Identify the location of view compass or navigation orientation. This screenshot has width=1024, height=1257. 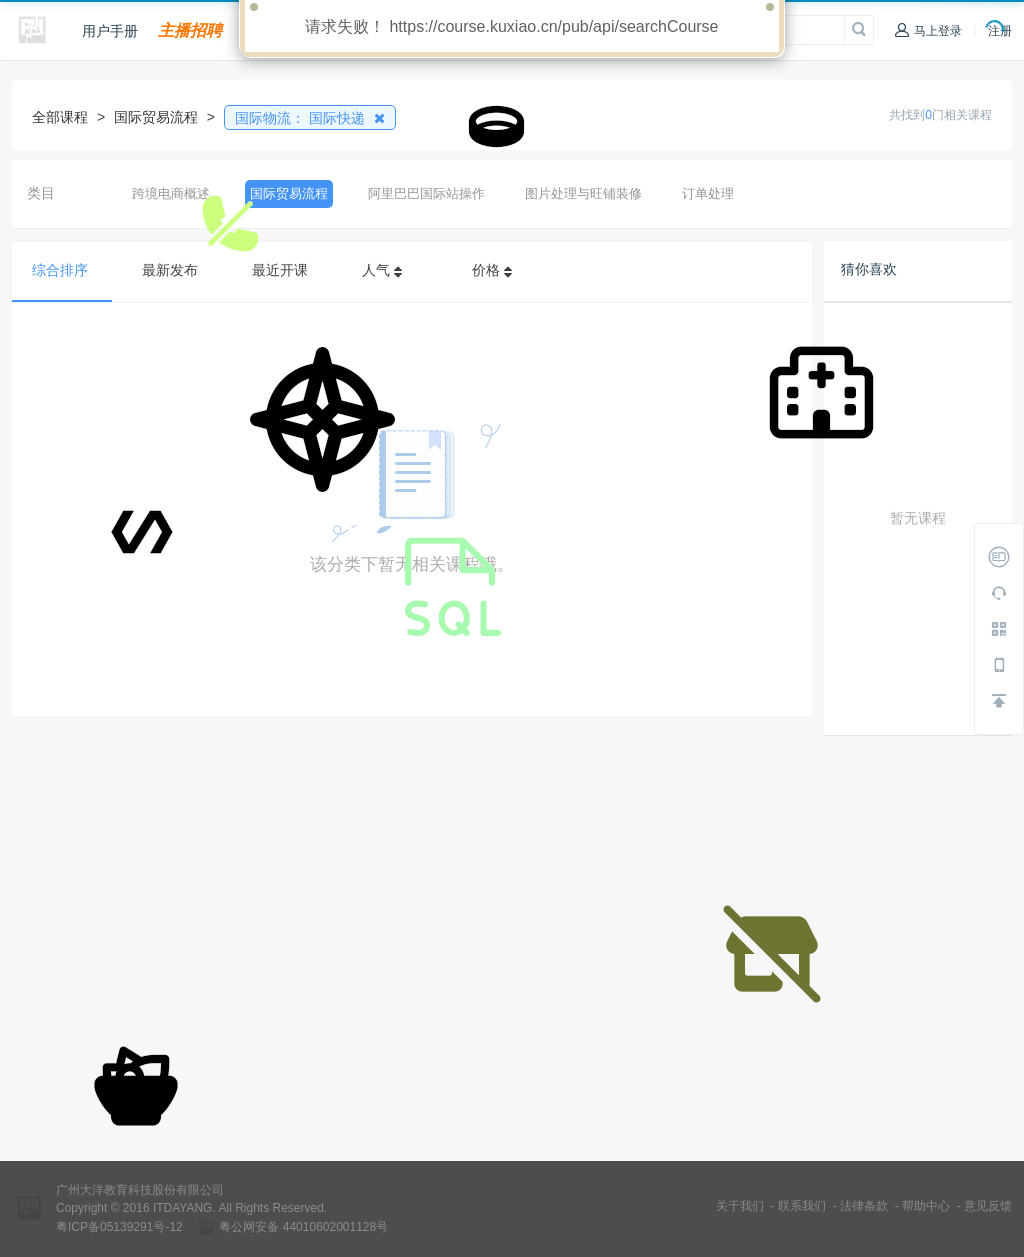
(322, 419).